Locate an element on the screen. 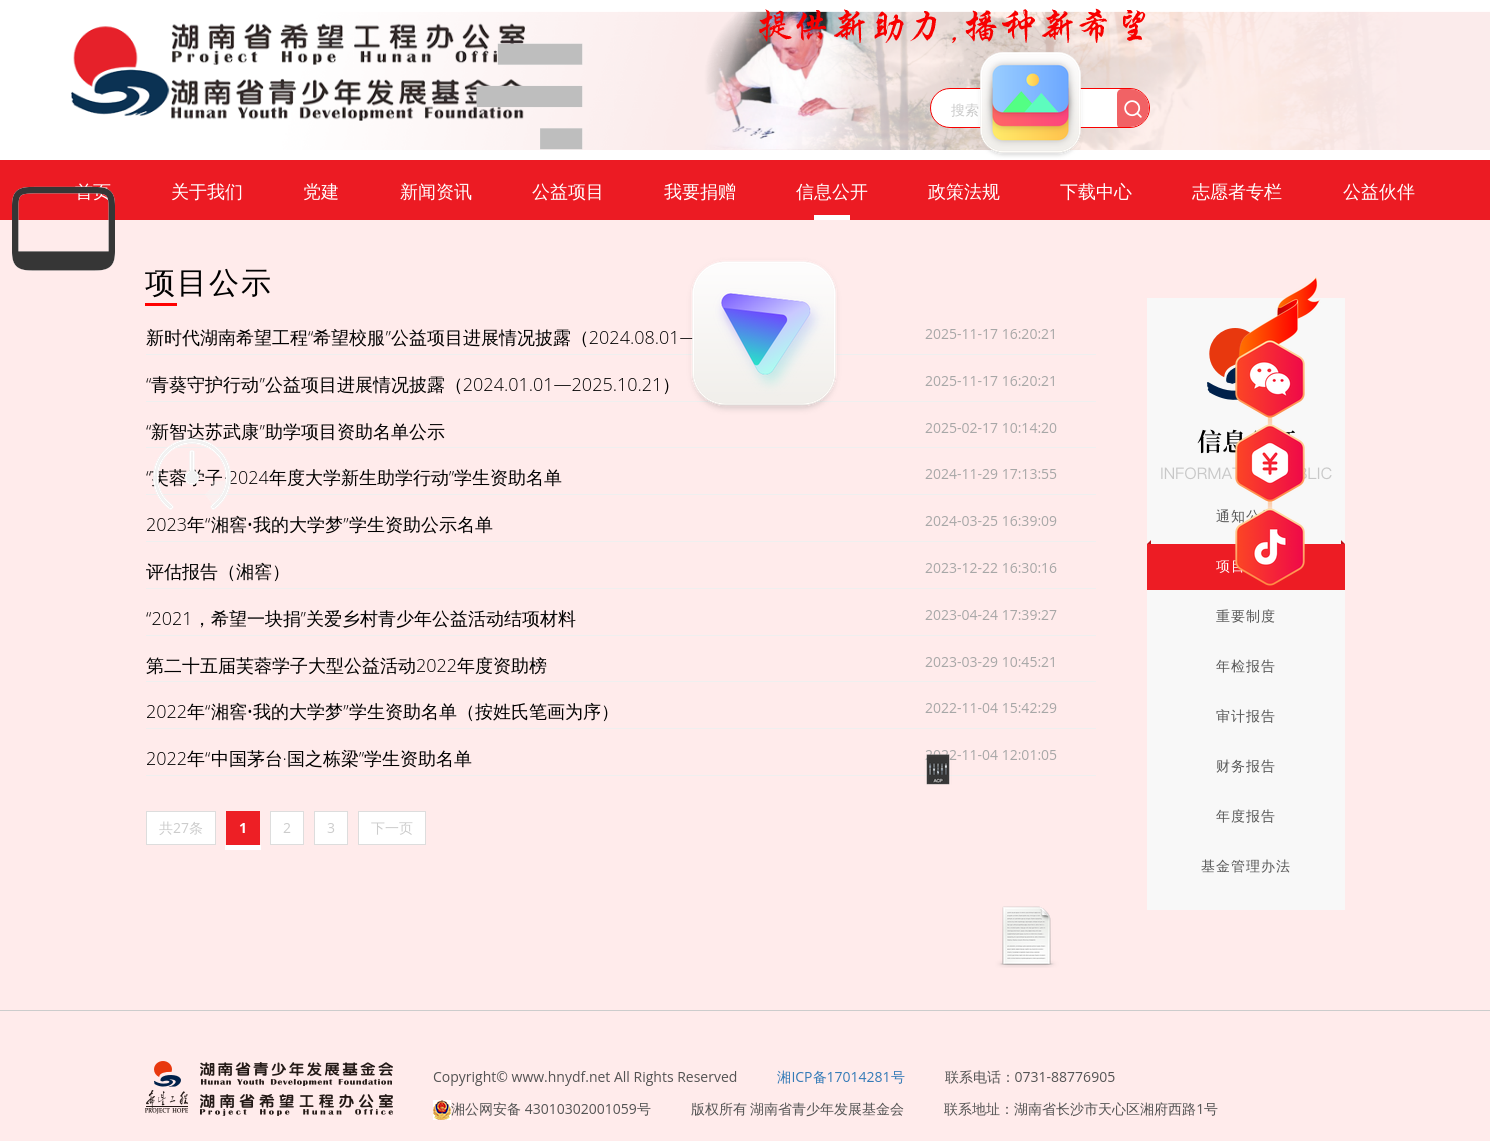 Image resolution: width=1490 pixels, height=1141 pixels. open the photos or gallery app is located at coordinates (63, 225).